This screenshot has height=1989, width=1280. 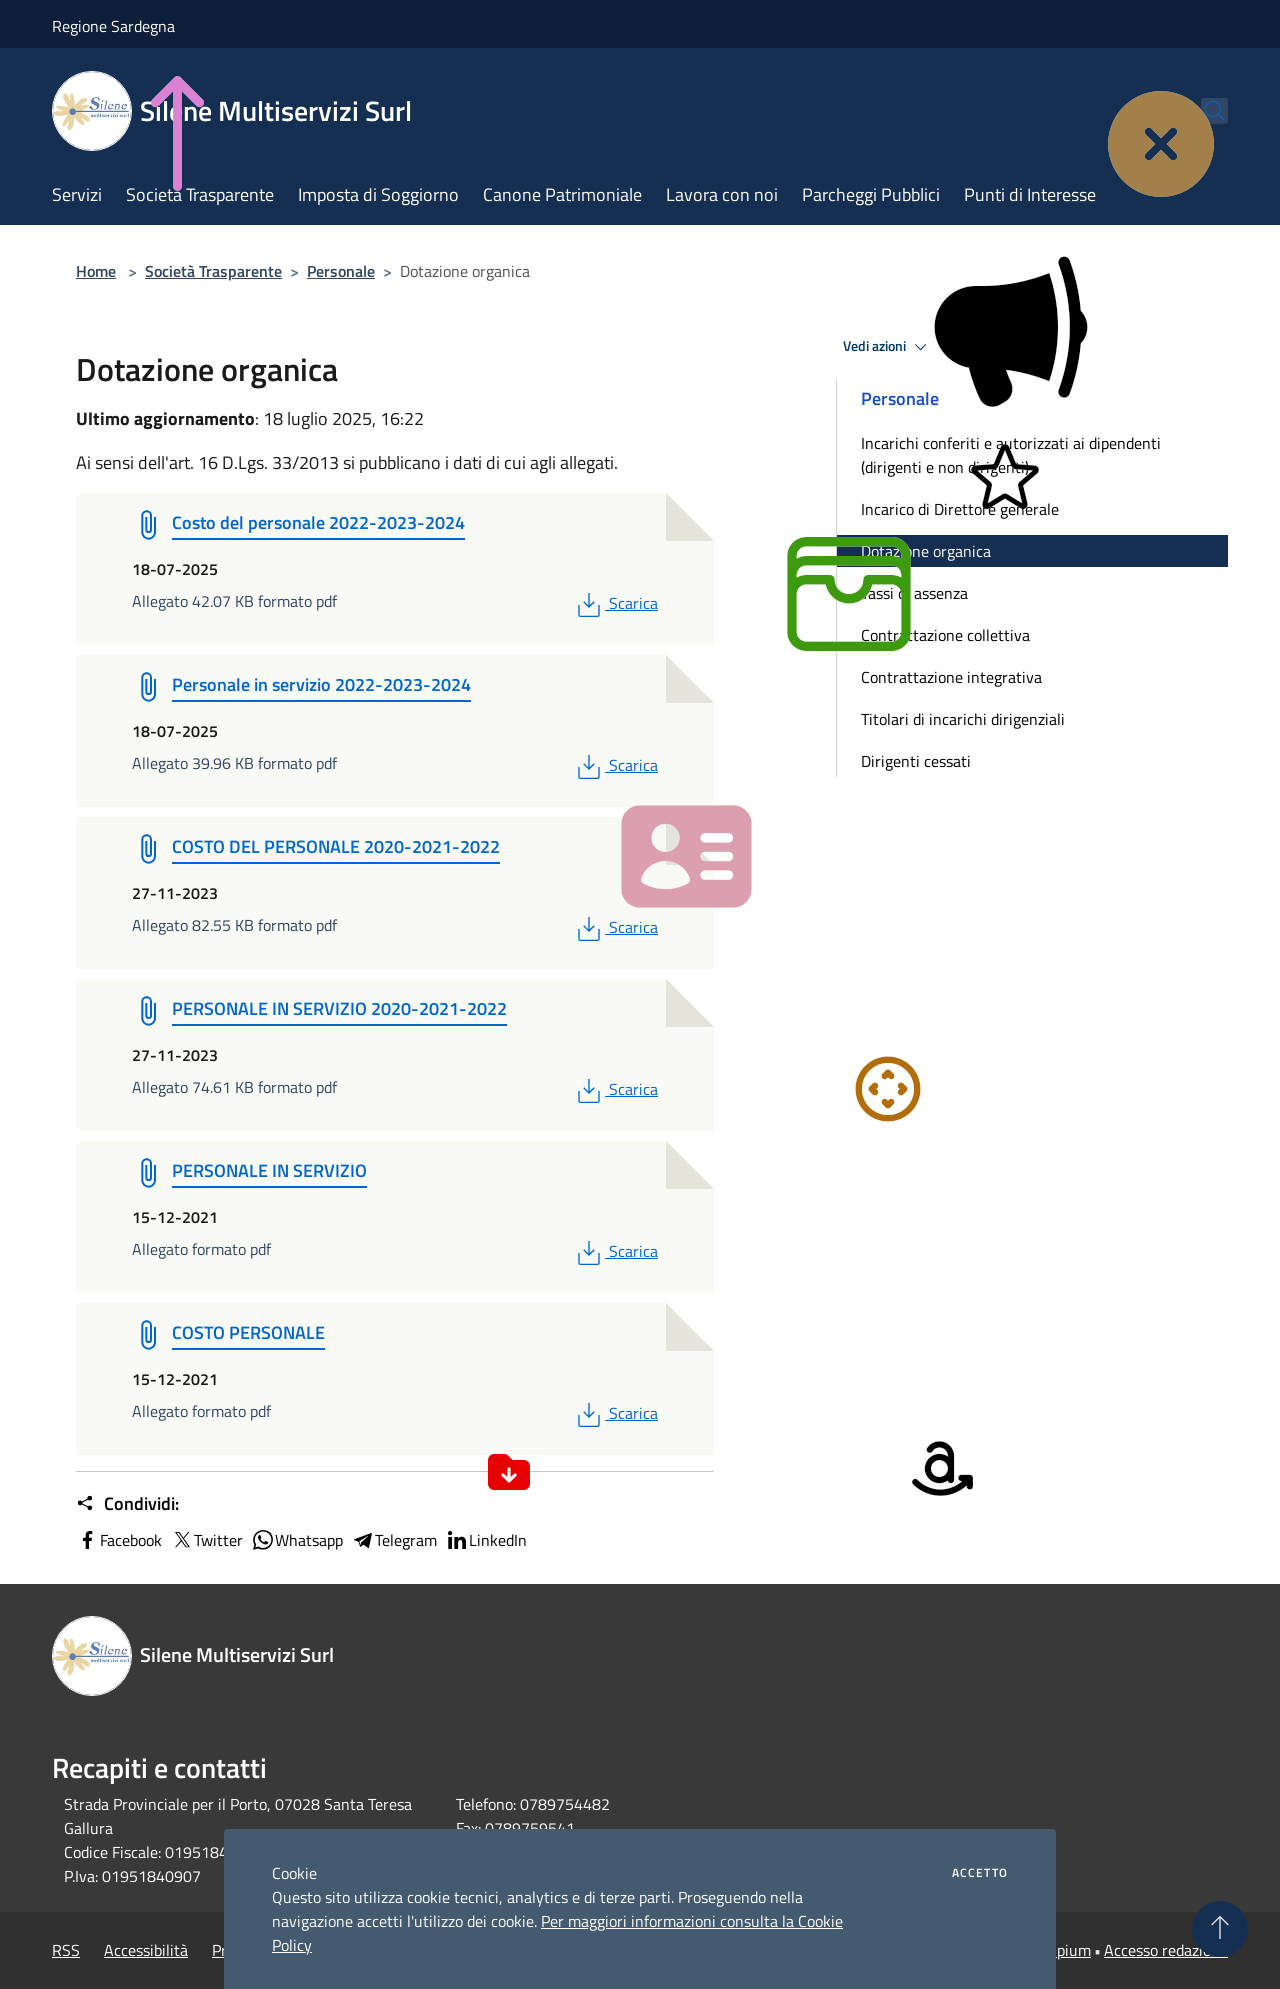 What do you see at coordinates (940, 1467) in the screenshot?
I see `open the Amazon app or website` at bounding box center [940, 1467].